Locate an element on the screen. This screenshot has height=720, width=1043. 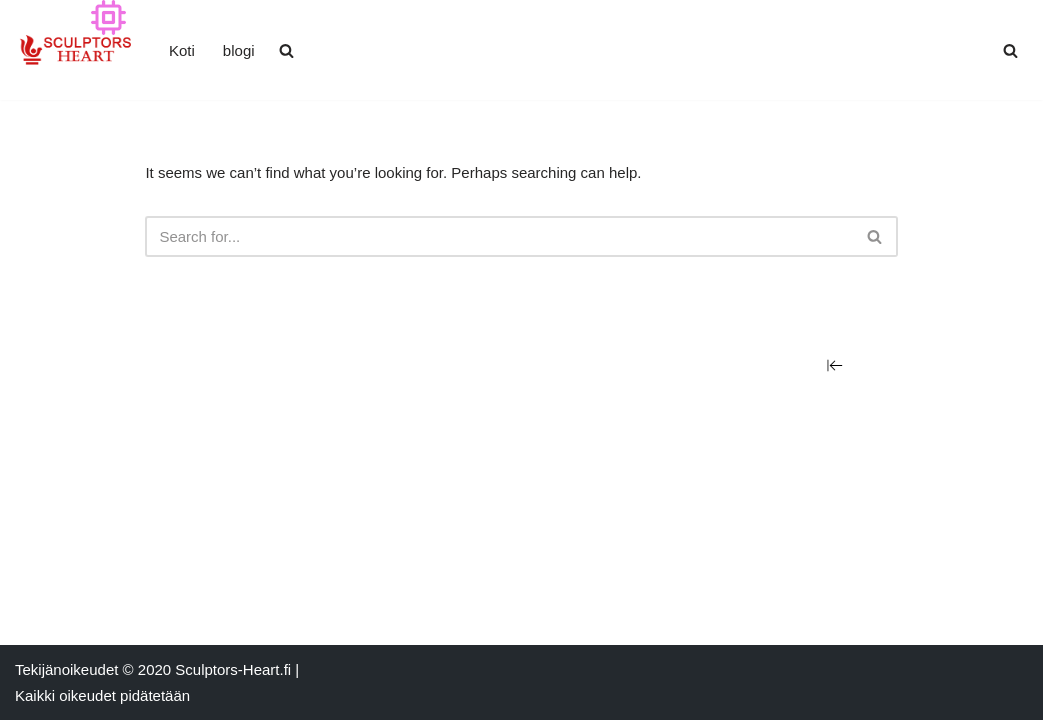
skip to the beginning of a track or playlist is located at coordinates (834, 365).